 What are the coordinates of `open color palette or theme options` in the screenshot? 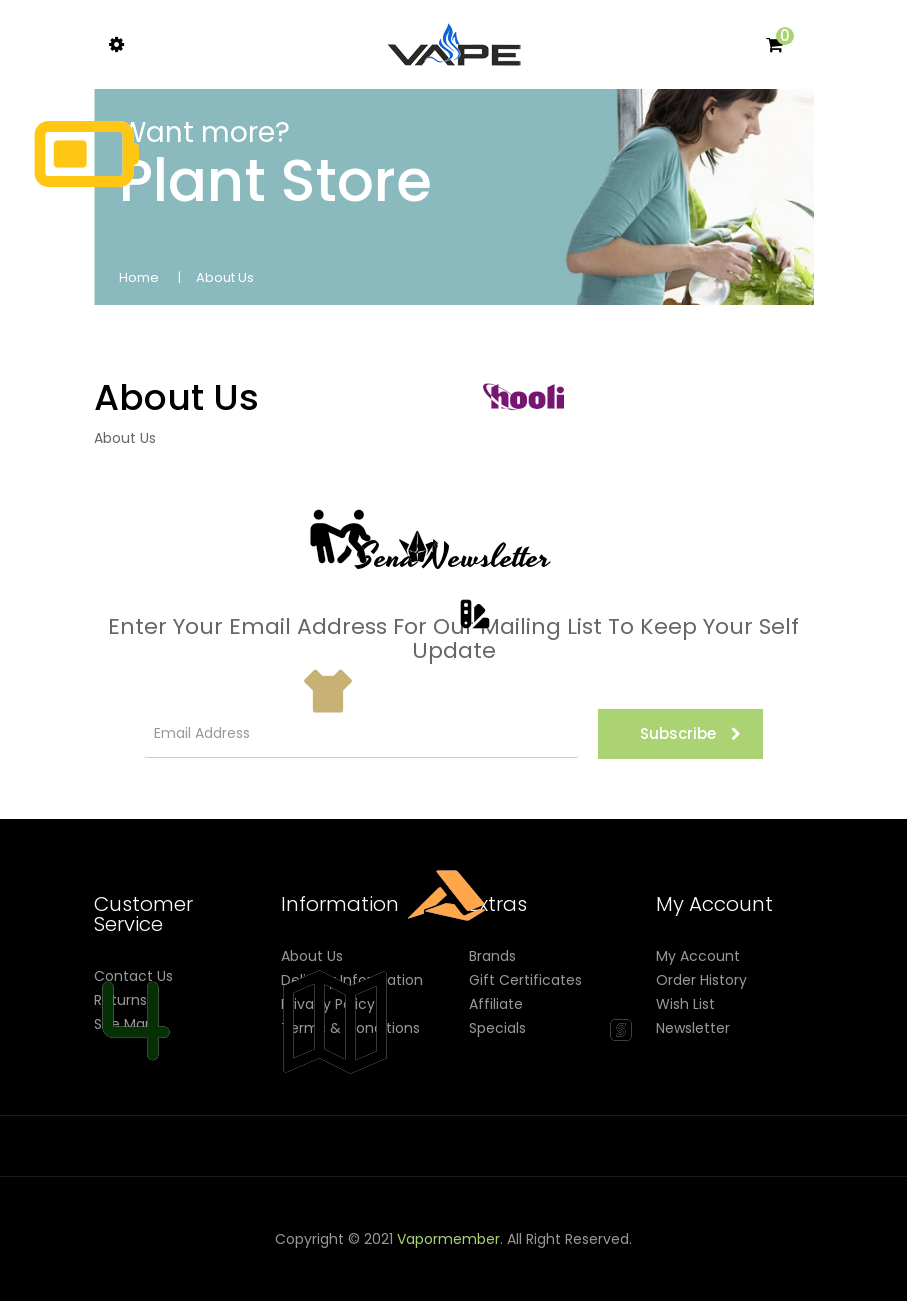 It's located at (475, 614).